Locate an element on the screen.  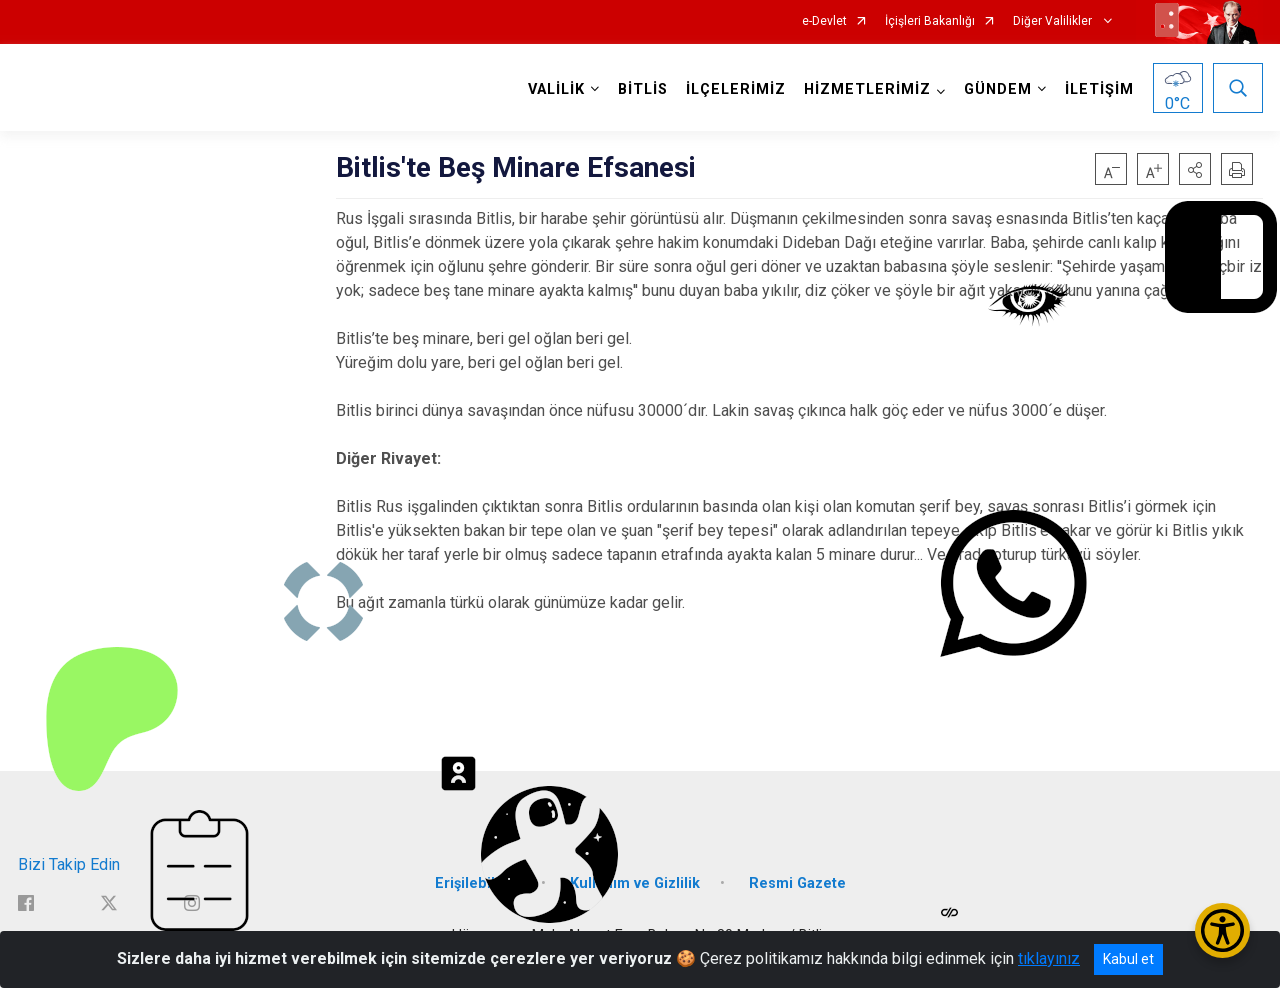
shields.io logo - a service for generating status badges is located at coordinates (1221, 257).